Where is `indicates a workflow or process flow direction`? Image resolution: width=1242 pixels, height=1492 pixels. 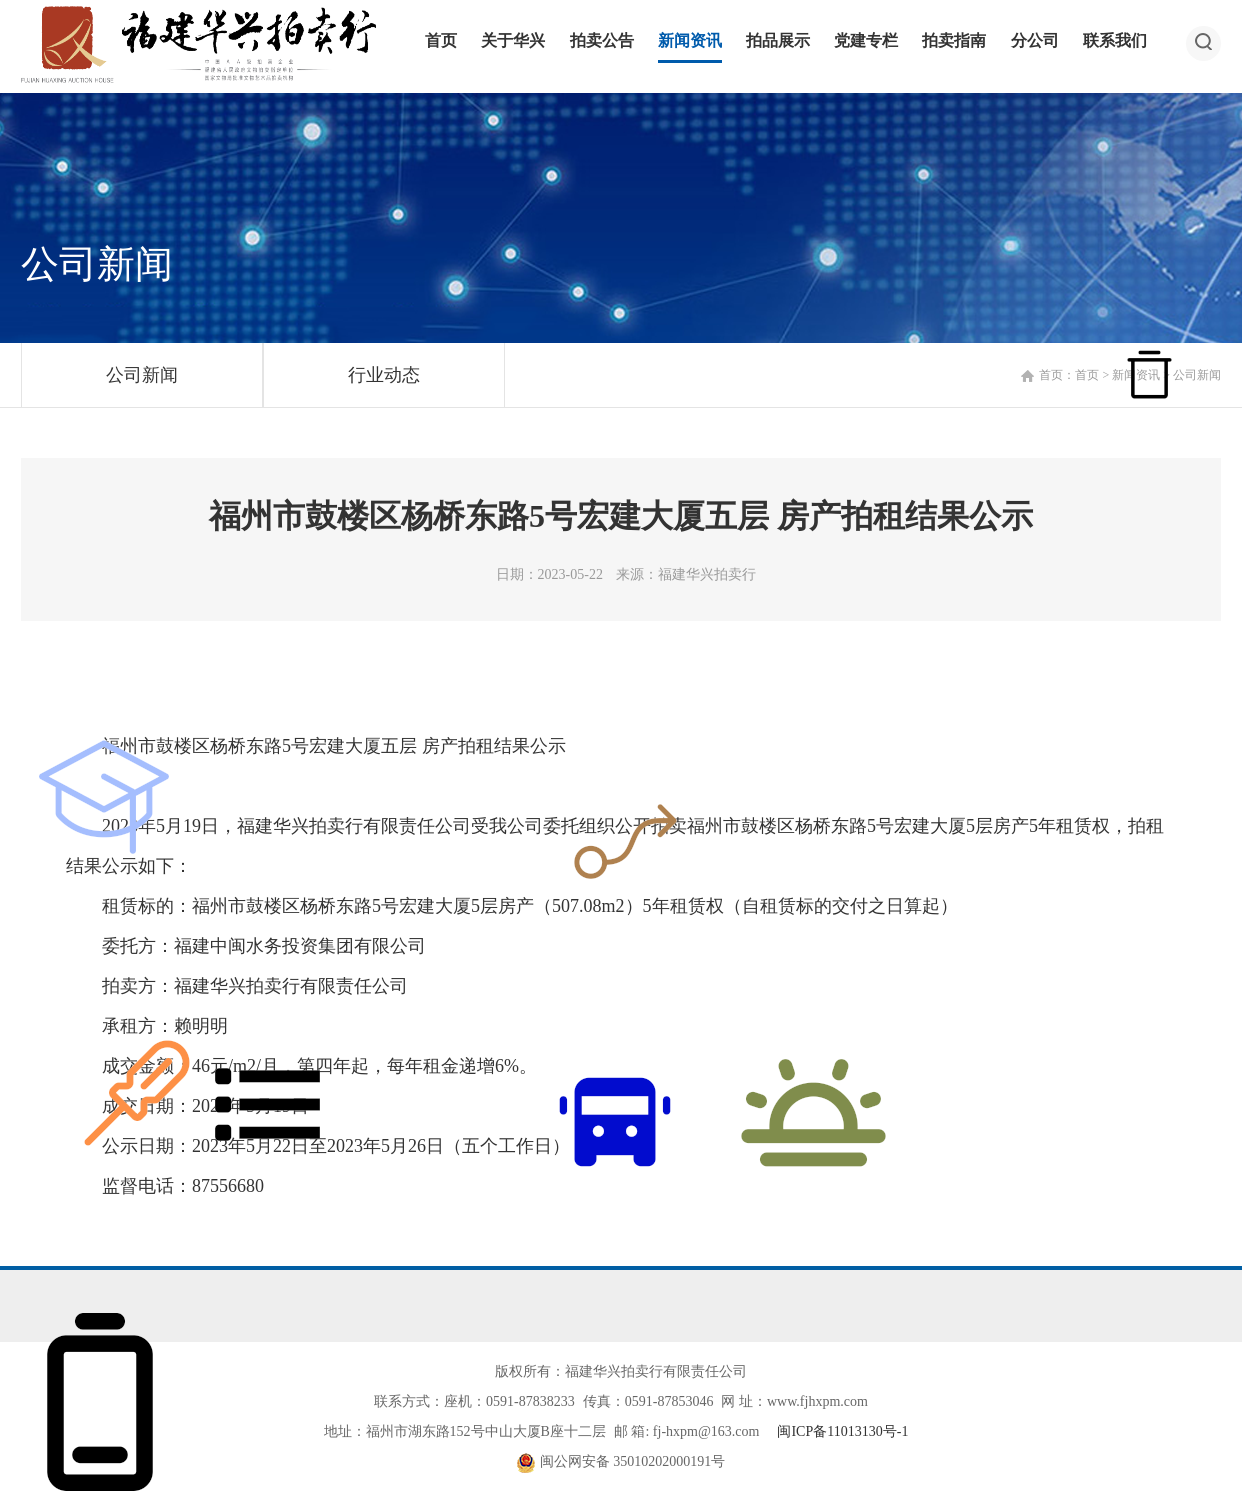
indicates a workflow or process flow direction is located at coordinates (625, 841).